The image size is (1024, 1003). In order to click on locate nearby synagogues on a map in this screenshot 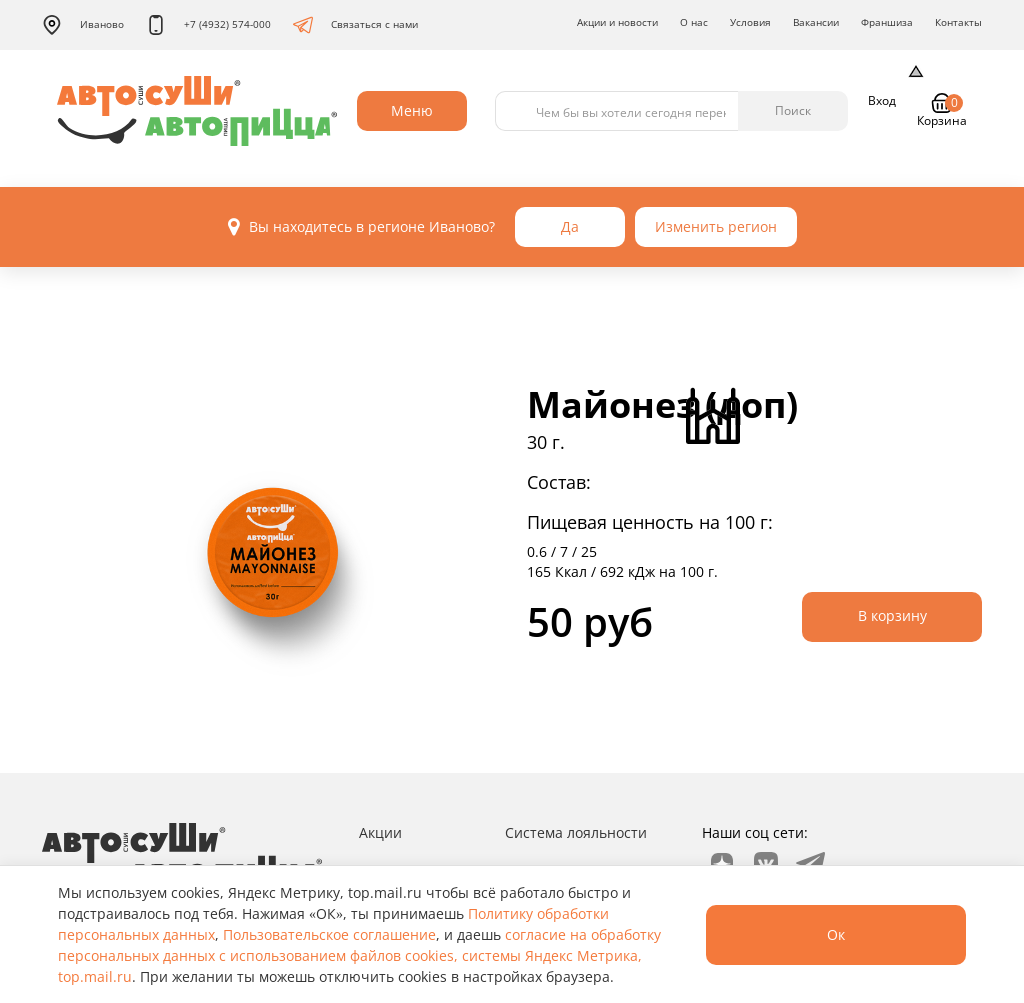, I will do `click(713, 417)`.